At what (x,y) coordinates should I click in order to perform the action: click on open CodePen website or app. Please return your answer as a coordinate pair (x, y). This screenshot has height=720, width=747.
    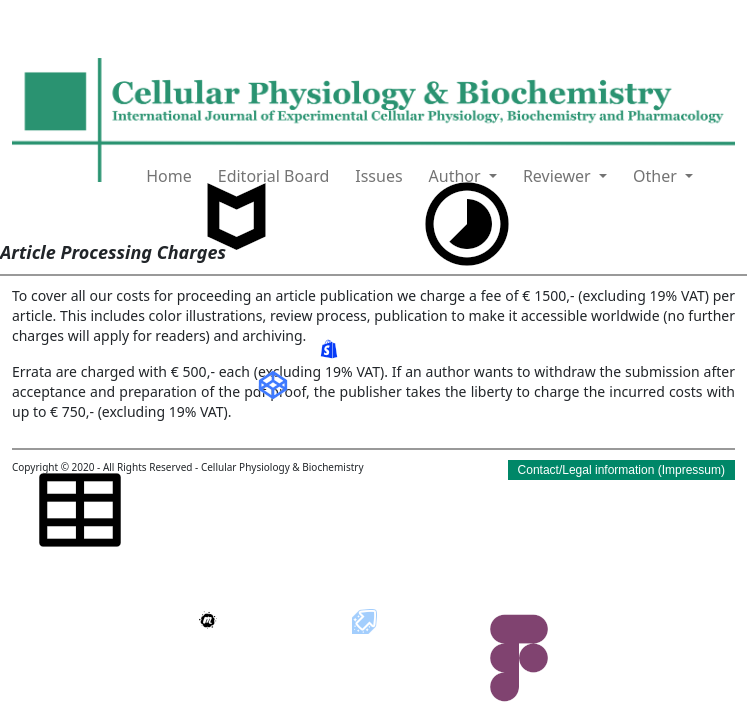
    Looking at the image, I should click on (273, 385).